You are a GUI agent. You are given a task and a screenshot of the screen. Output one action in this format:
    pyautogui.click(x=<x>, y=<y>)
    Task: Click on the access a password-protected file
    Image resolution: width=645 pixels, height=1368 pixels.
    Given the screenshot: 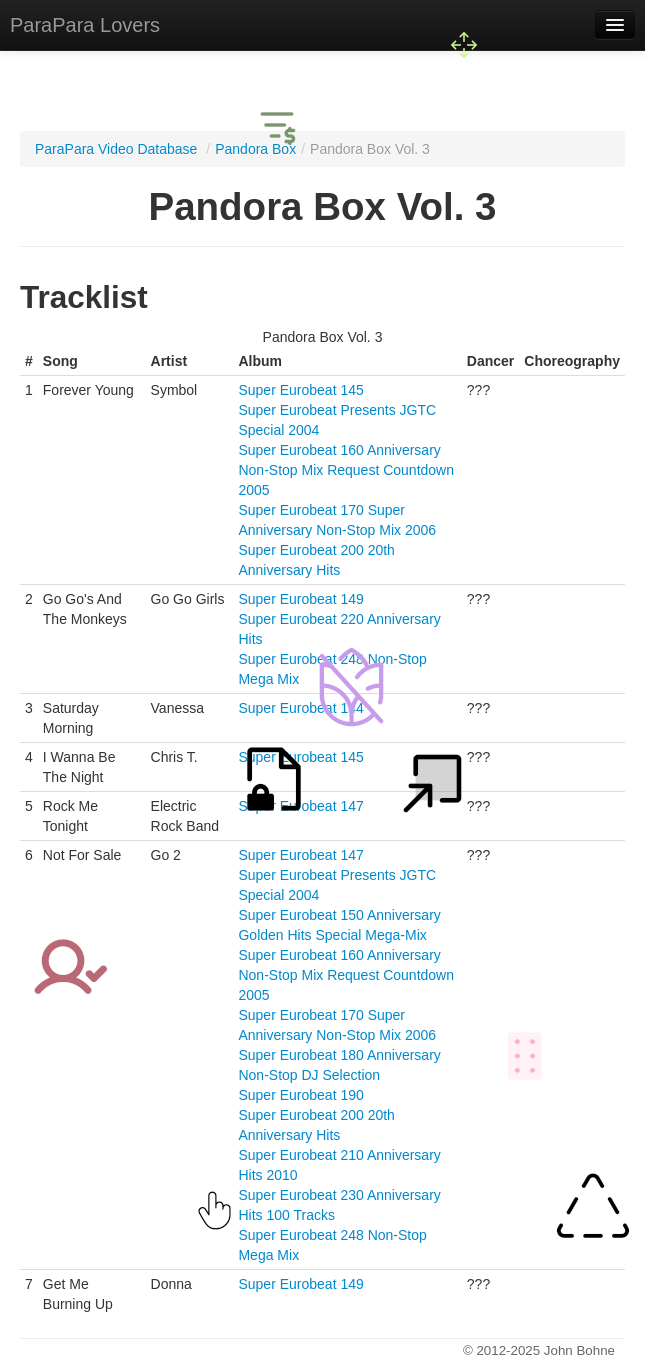 What is the action you would take?
    pyautogui.click(x=274, y=779)
    